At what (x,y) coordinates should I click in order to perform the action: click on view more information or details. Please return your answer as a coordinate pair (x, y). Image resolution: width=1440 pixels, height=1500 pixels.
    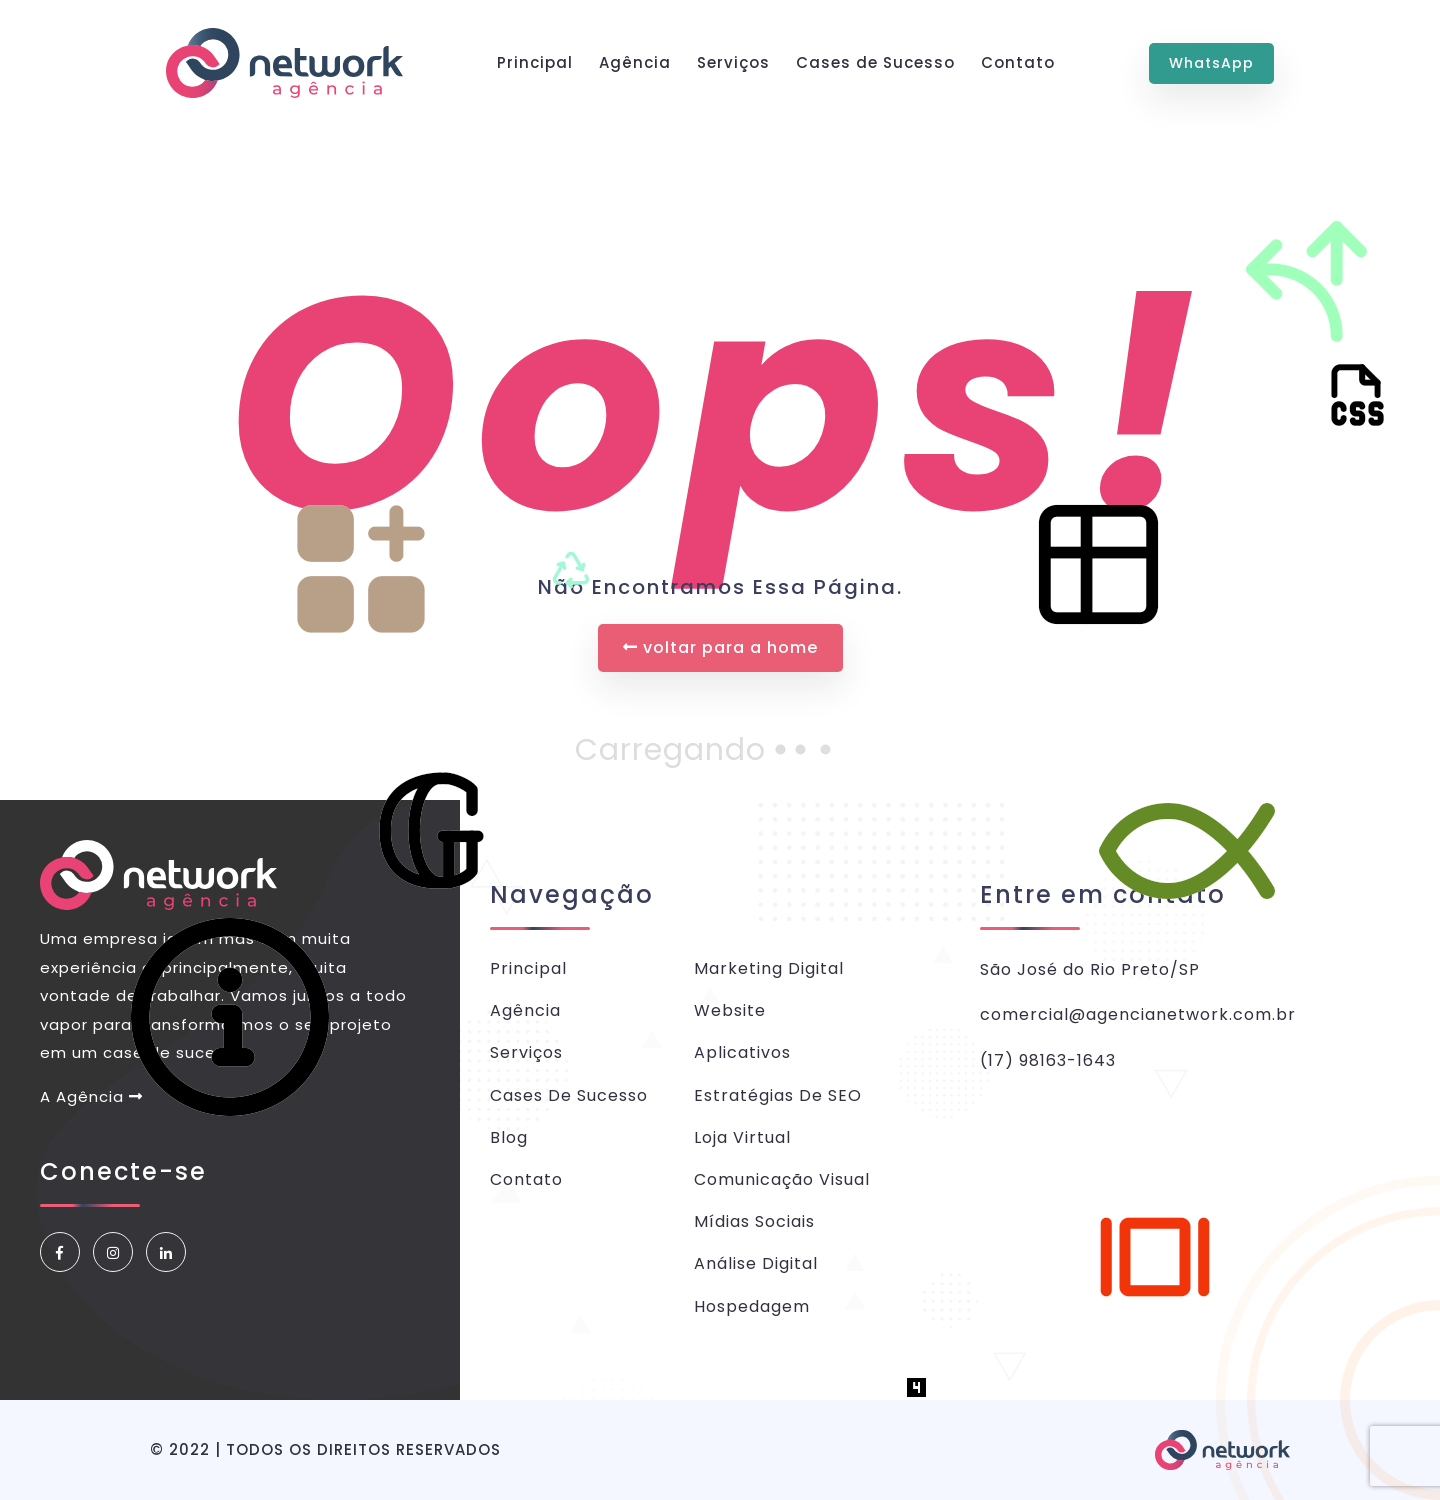
    Looking at the image, I should click on (230, 1017).